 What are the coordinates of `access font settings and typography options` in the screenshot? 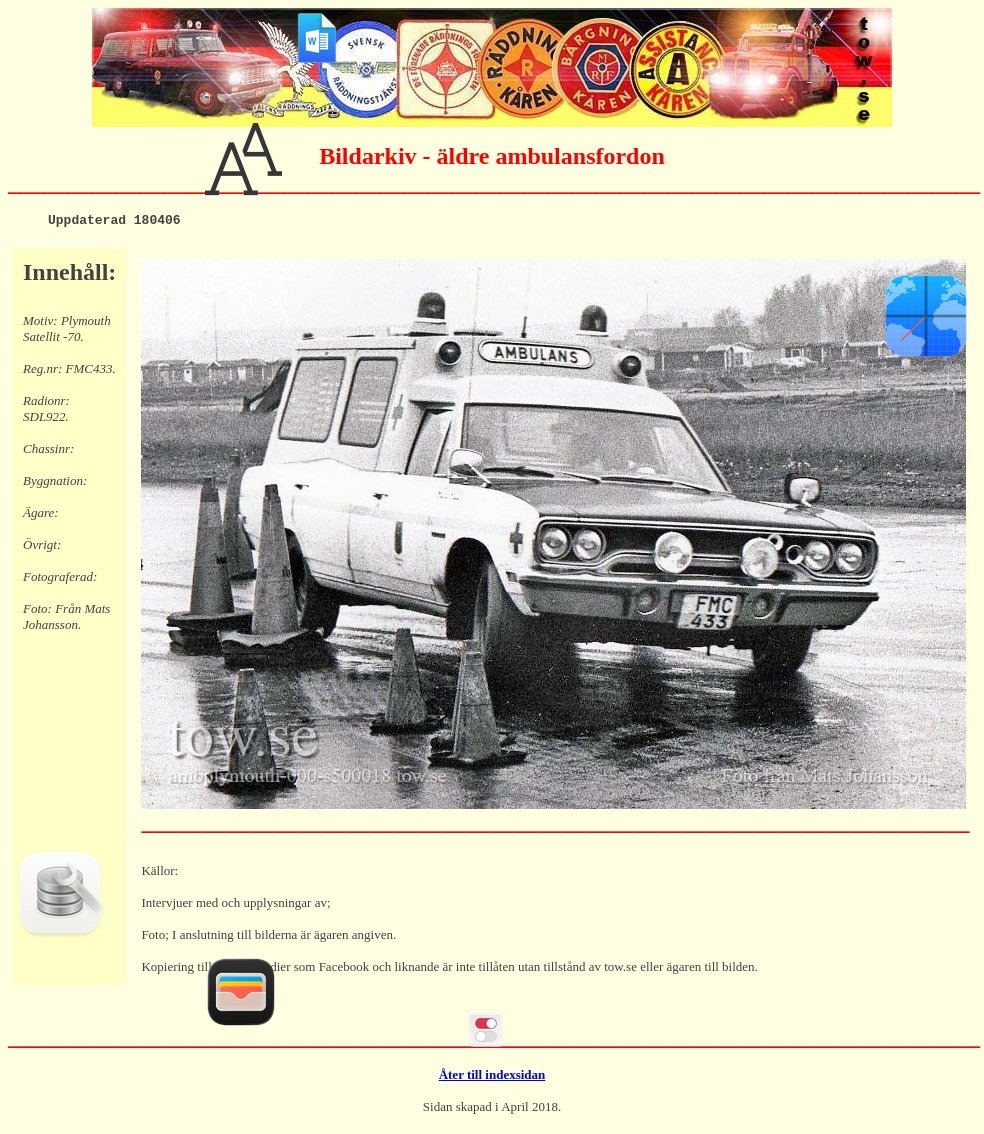 It's located at (243, 161).